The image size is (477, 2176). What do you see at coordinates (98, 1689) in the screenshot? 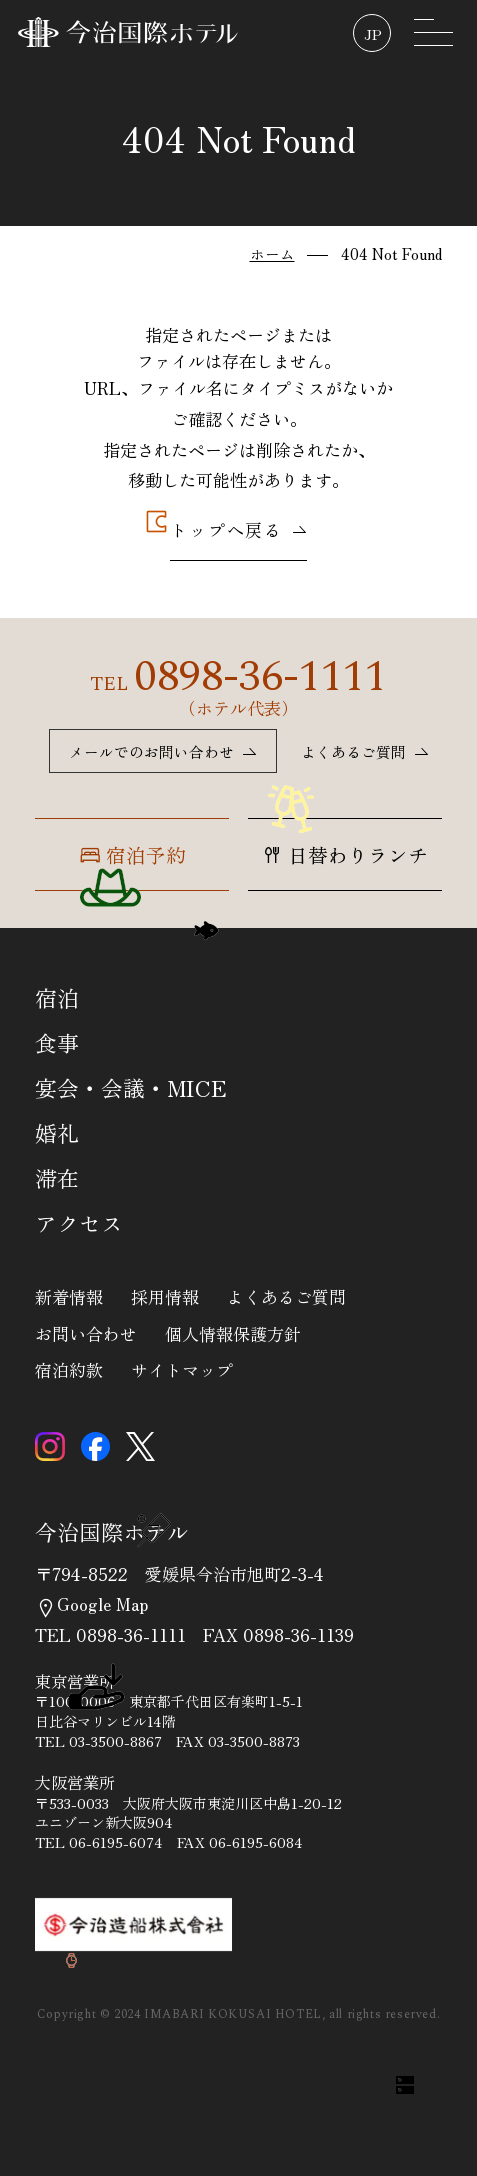
I see `receive or accept an incoming item` at bounding box center [98, 1689].